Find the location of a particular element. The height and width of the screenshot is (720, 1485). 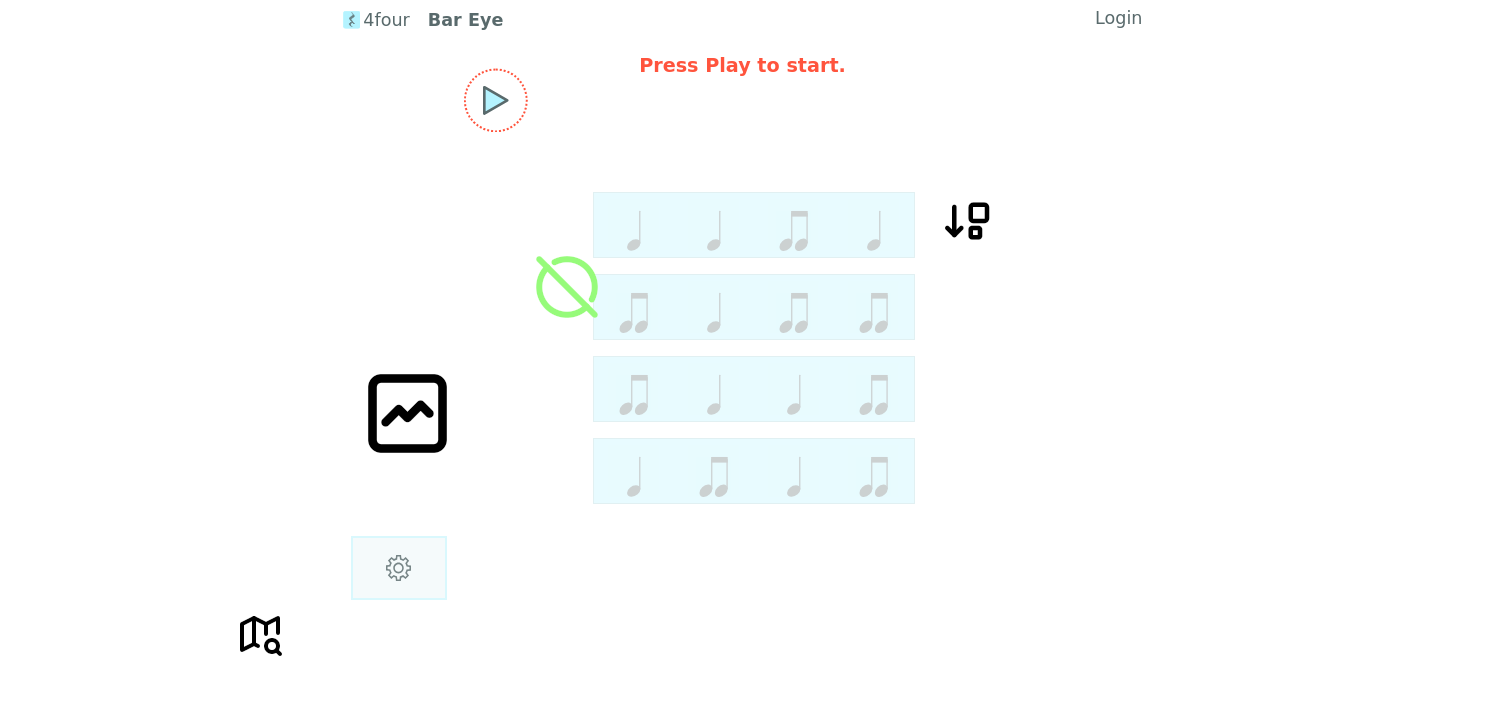

do not dry clean this item is located at coordinates (567, 287).